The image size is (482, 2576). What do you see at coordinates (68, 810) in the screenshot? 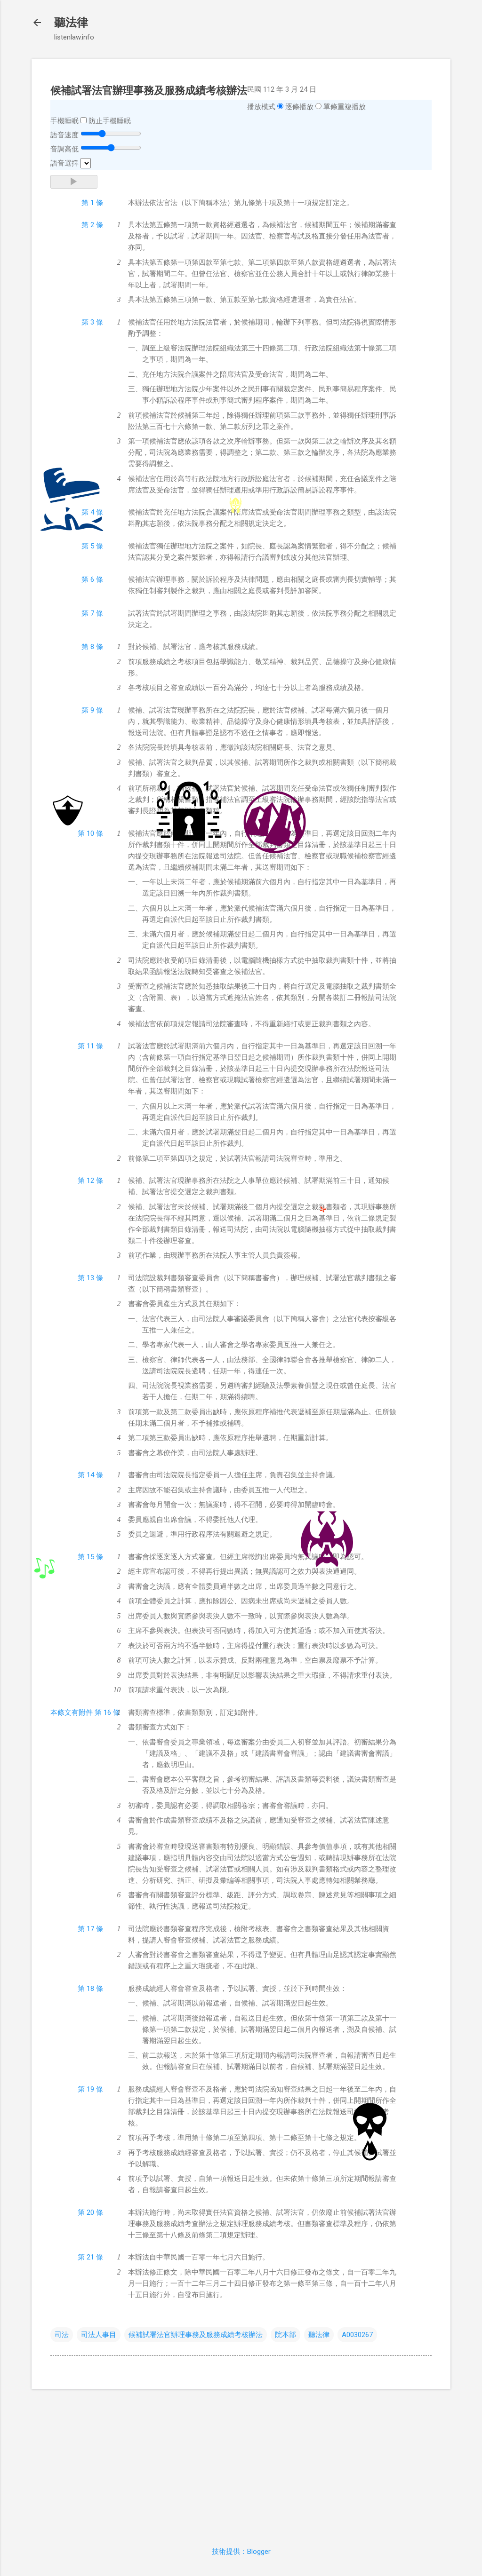
I see `upgrade your armor or defensive stats` at bounding box center [68, 810].